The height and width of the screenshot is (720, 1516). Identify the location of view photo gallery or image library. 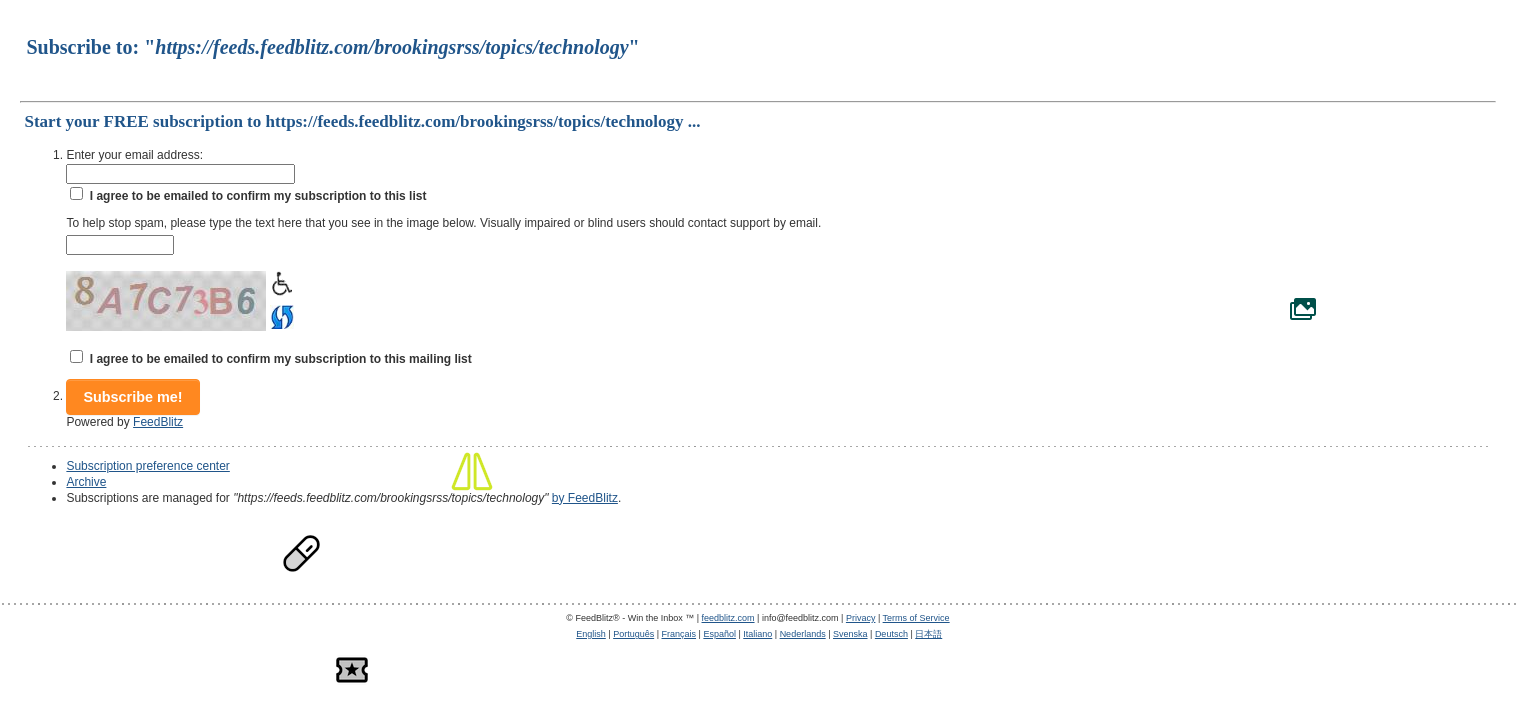
(1303, 309).